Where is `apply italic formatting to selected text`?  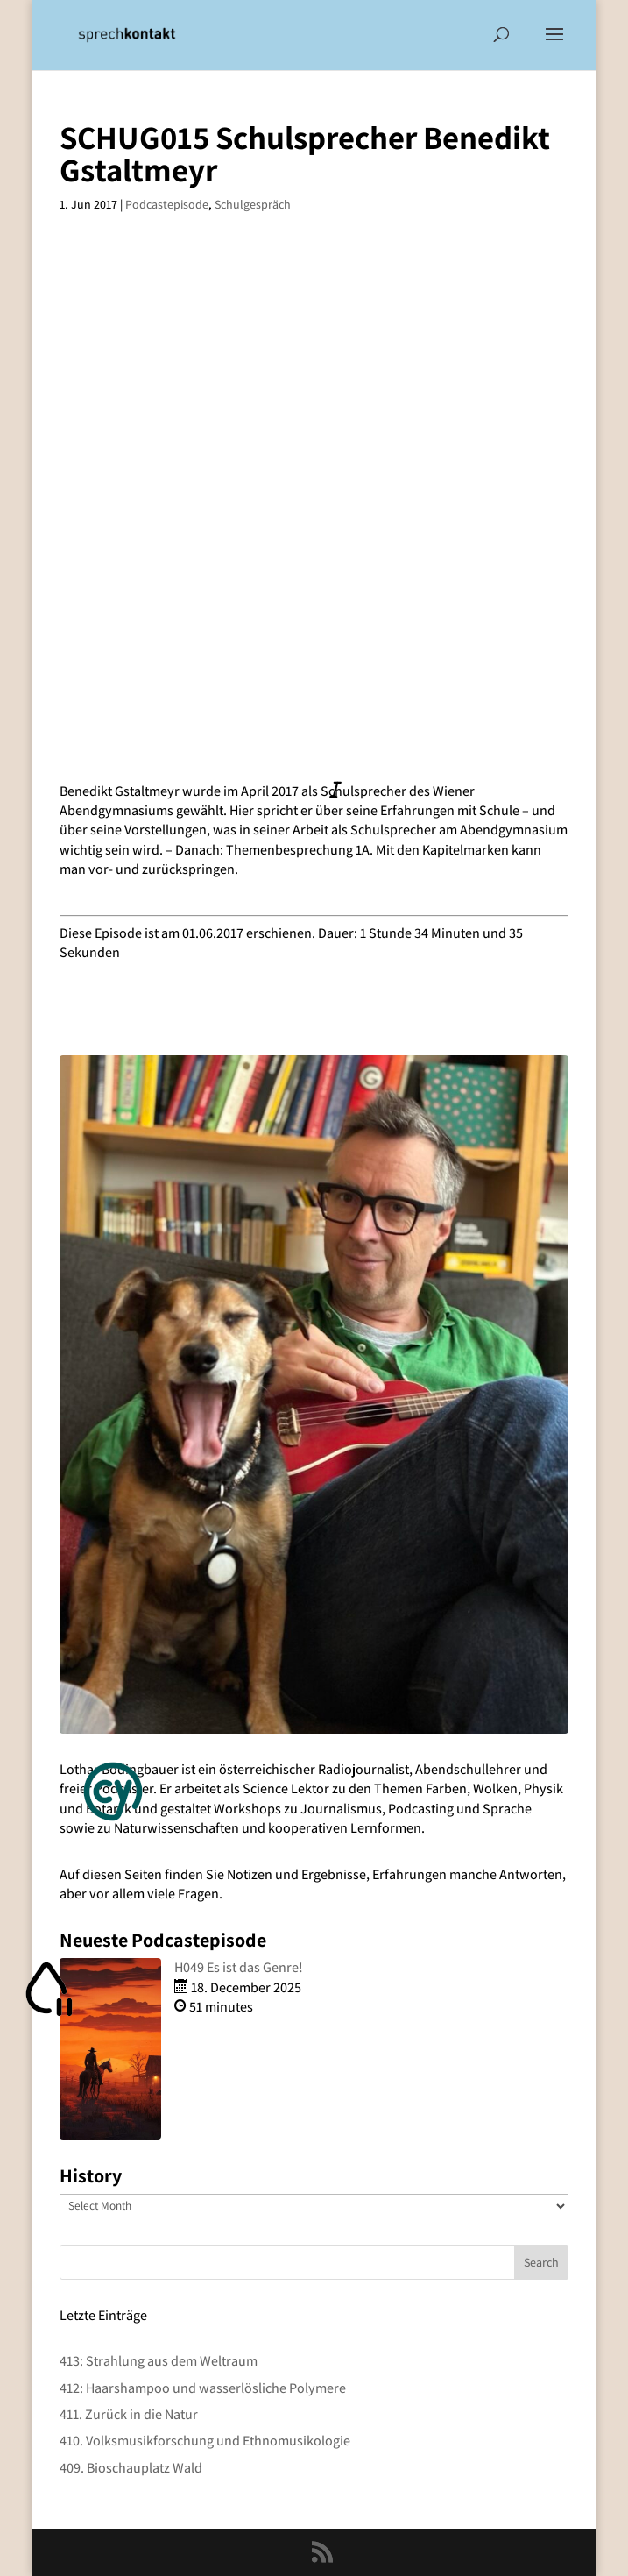 apply italic formatting to selected text is located at coordinates (335, 790).